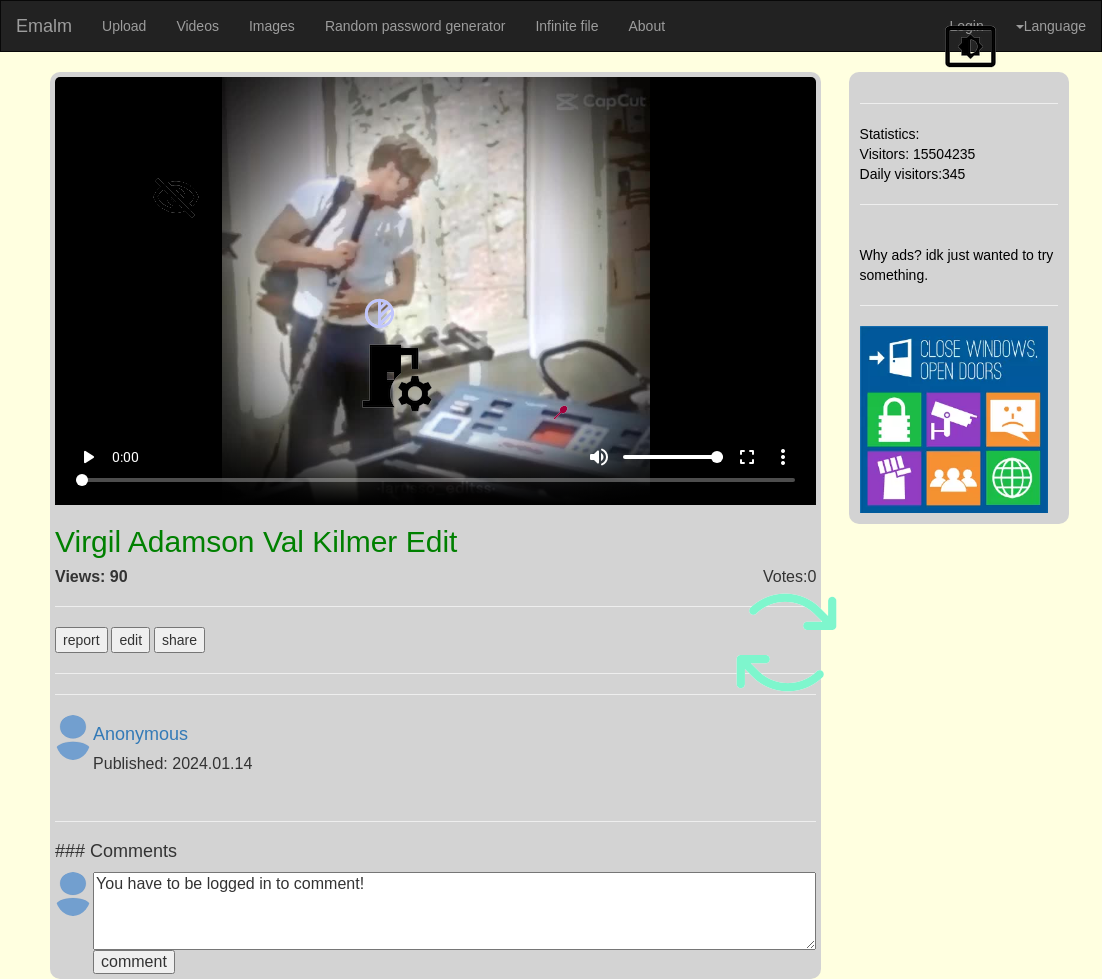 Image resolution: width=1102 pixels, height=979 pixels. I want to click on refresh or reload content, so click(786, 642).